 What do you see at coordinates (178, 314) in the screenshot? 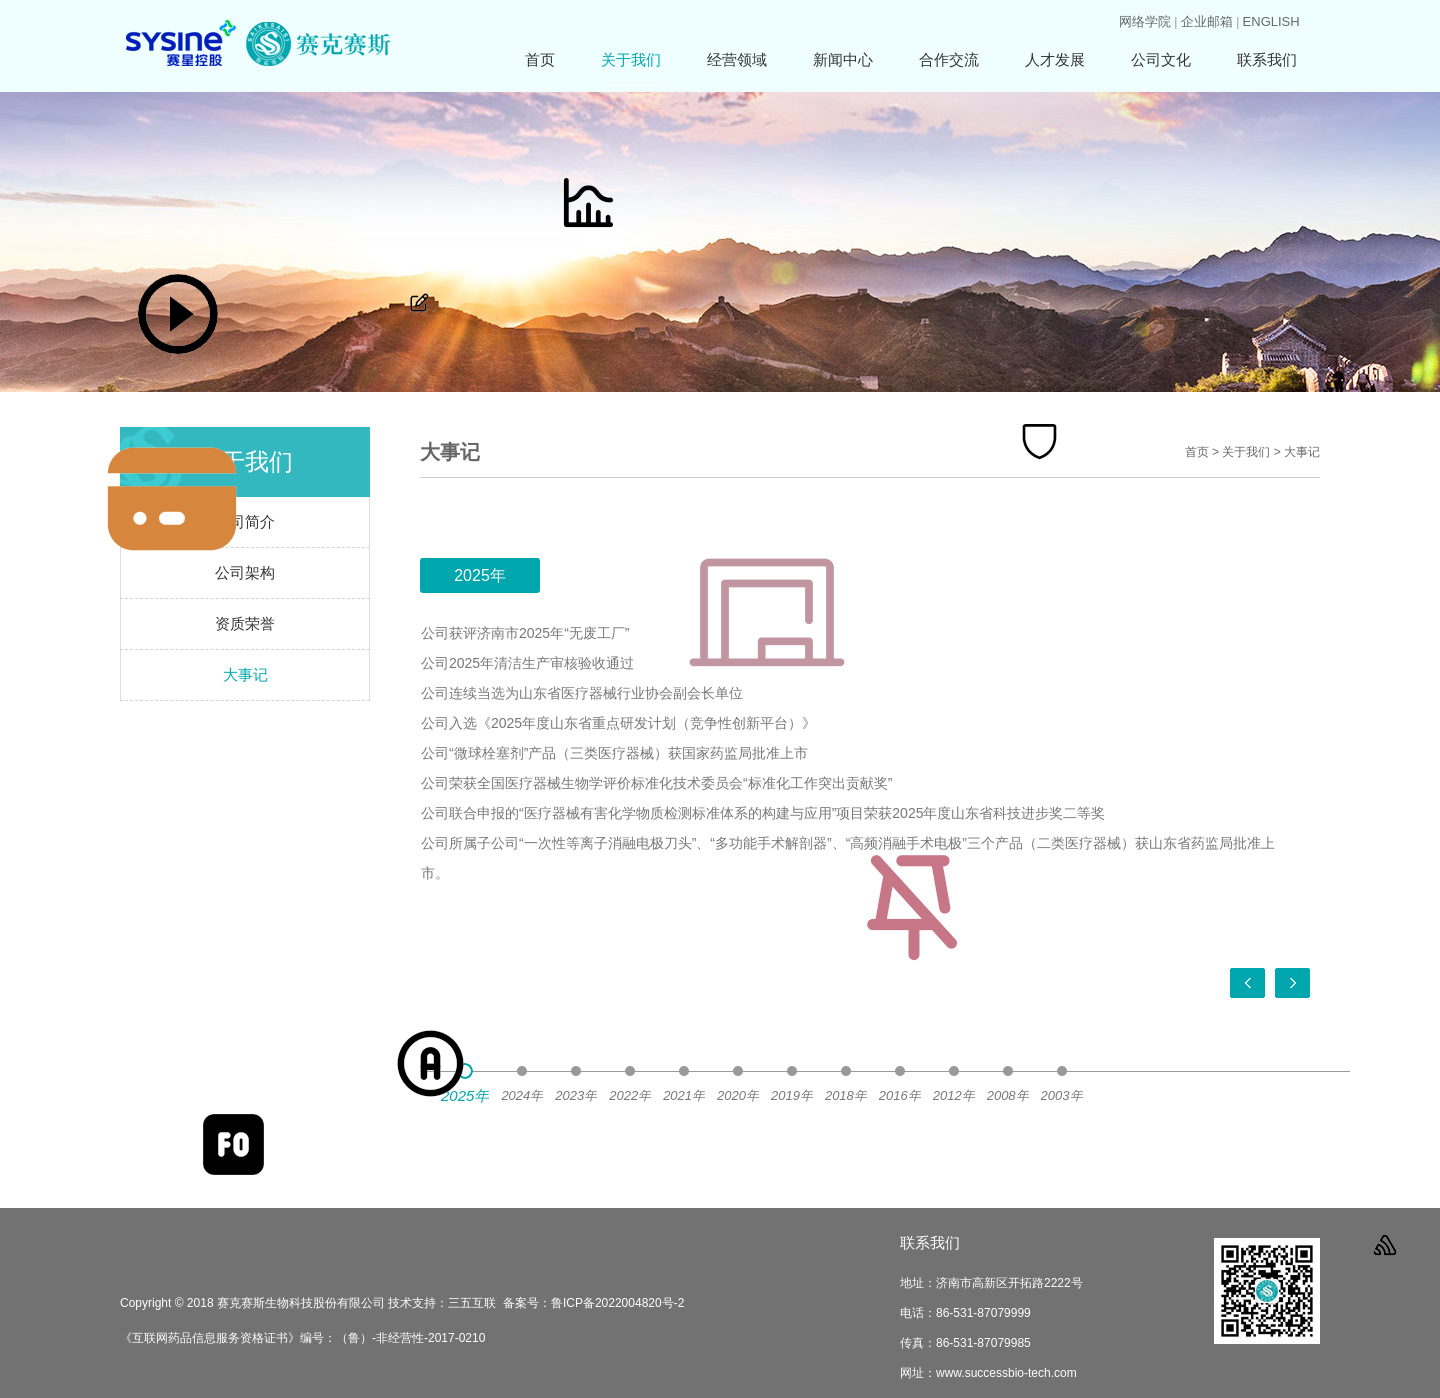
I see `play media or video content` at bounding box center [178, 314].